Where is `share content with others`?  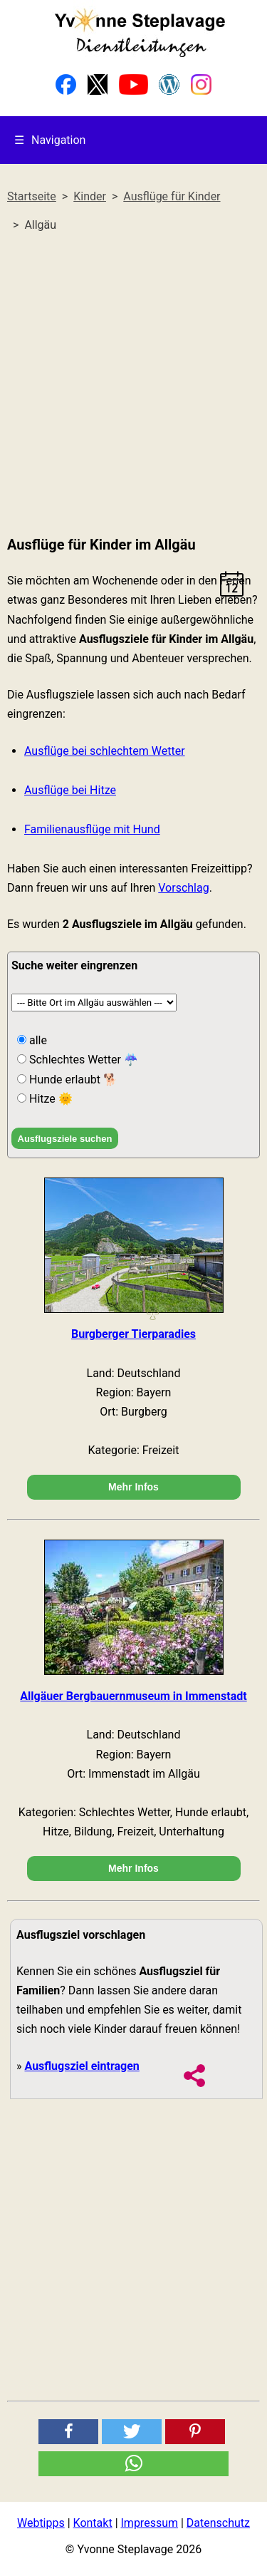
share content with others is located at coordinates (195, 2076).